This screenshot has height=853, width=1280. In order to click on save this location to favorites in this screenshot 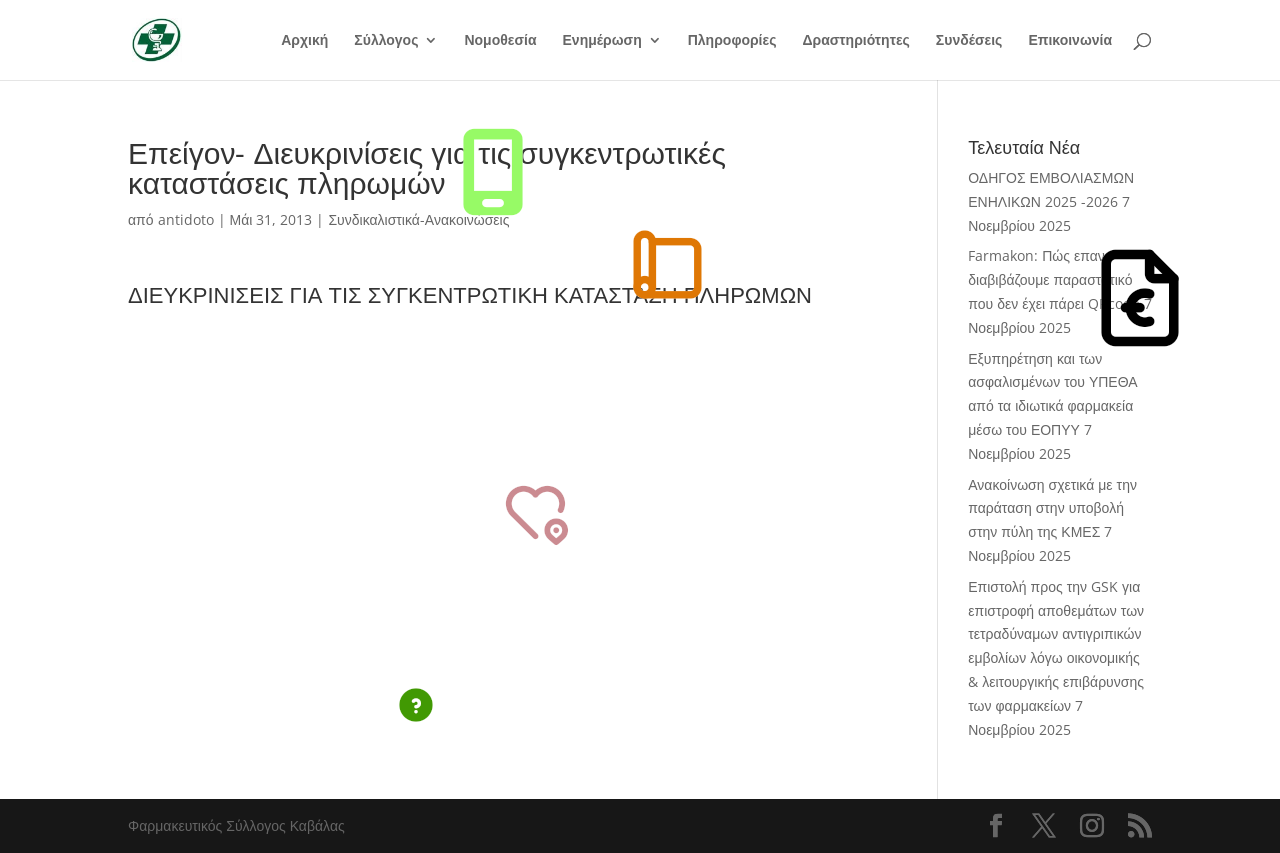, I will do `click(535, 512)`.